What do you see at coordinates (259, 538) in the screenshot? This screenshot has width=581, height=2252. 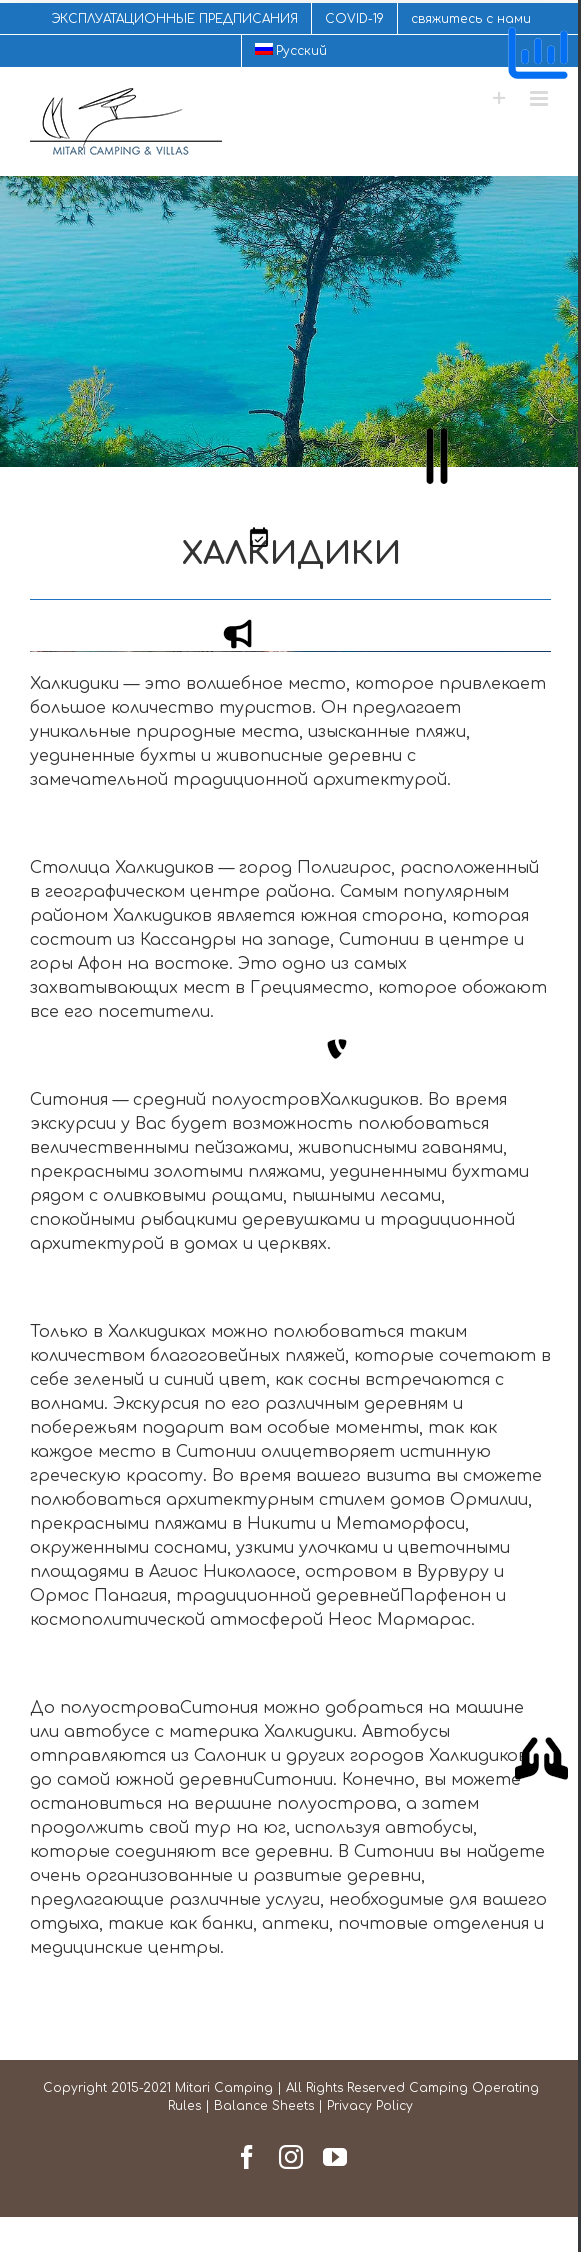 I see `confirmed calendar event` at bounding box center [259, 538].